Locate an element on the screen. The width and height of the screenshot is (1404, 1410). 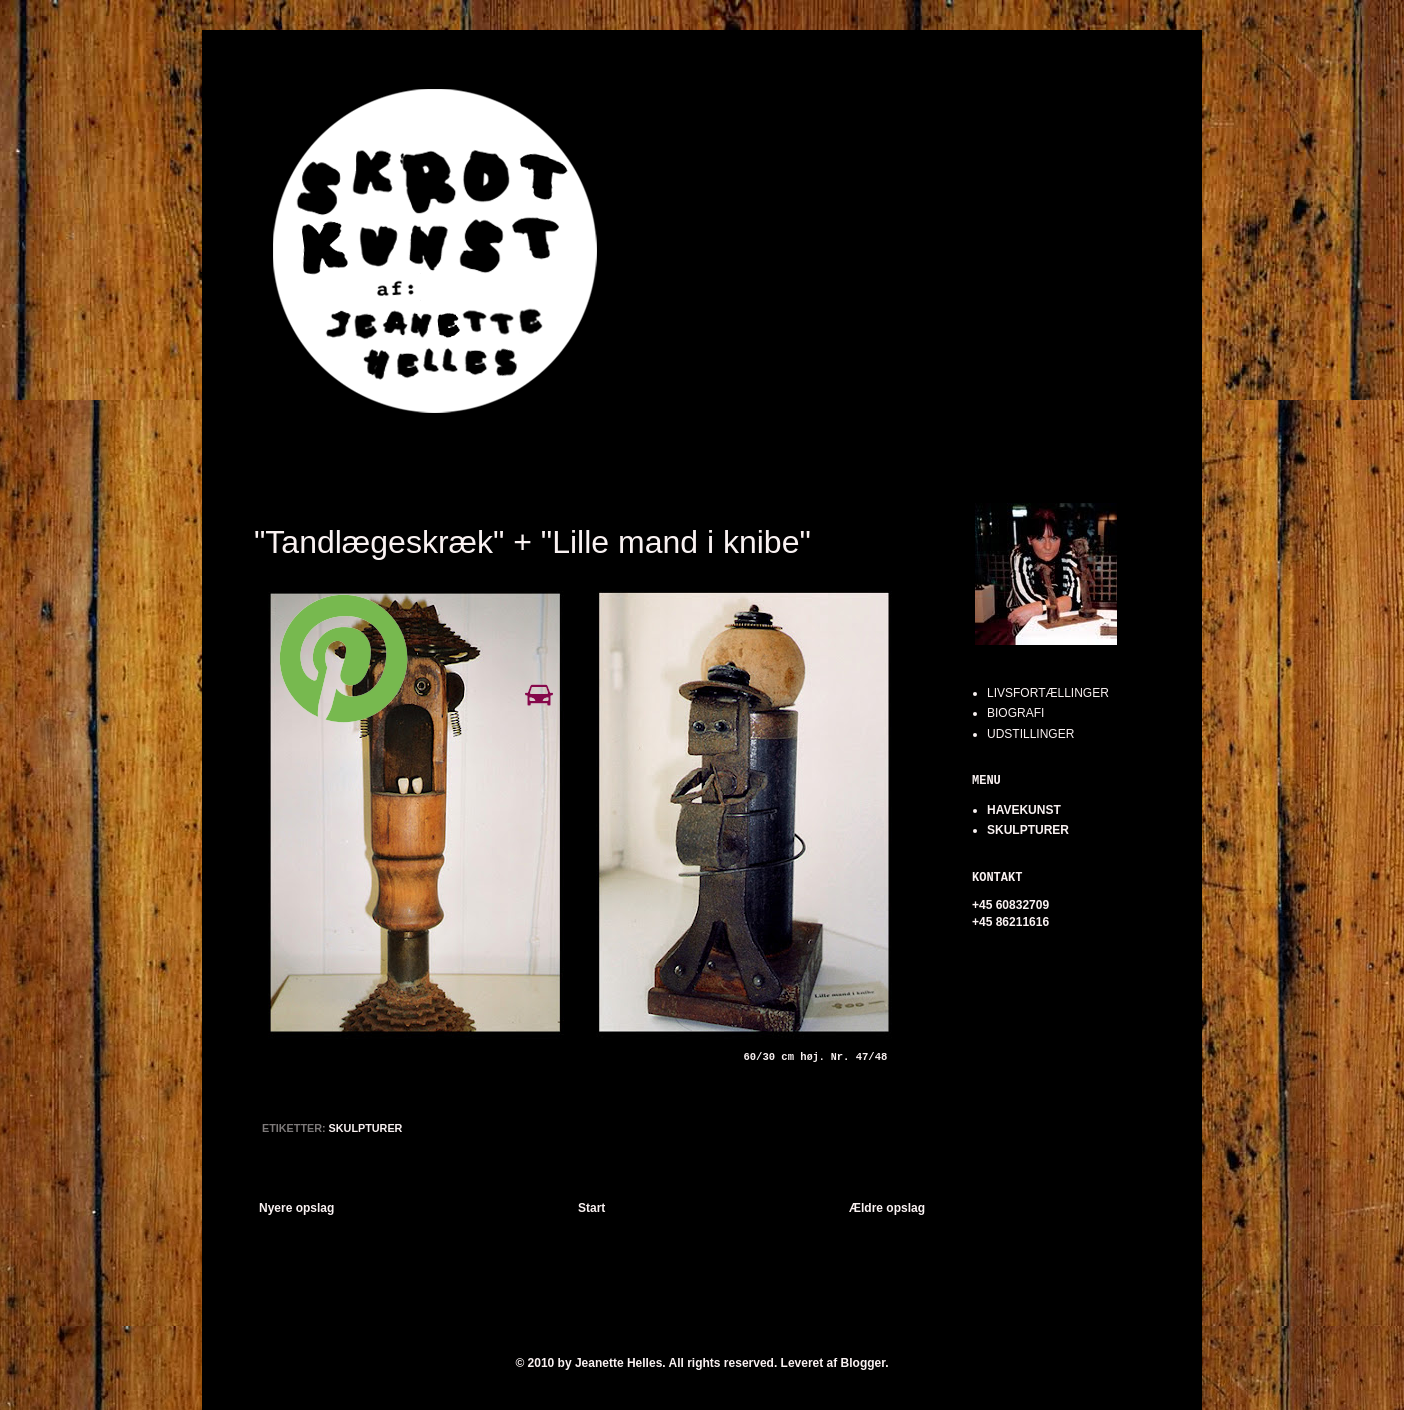
open Pinterest app is located at coordinates (343, 658).